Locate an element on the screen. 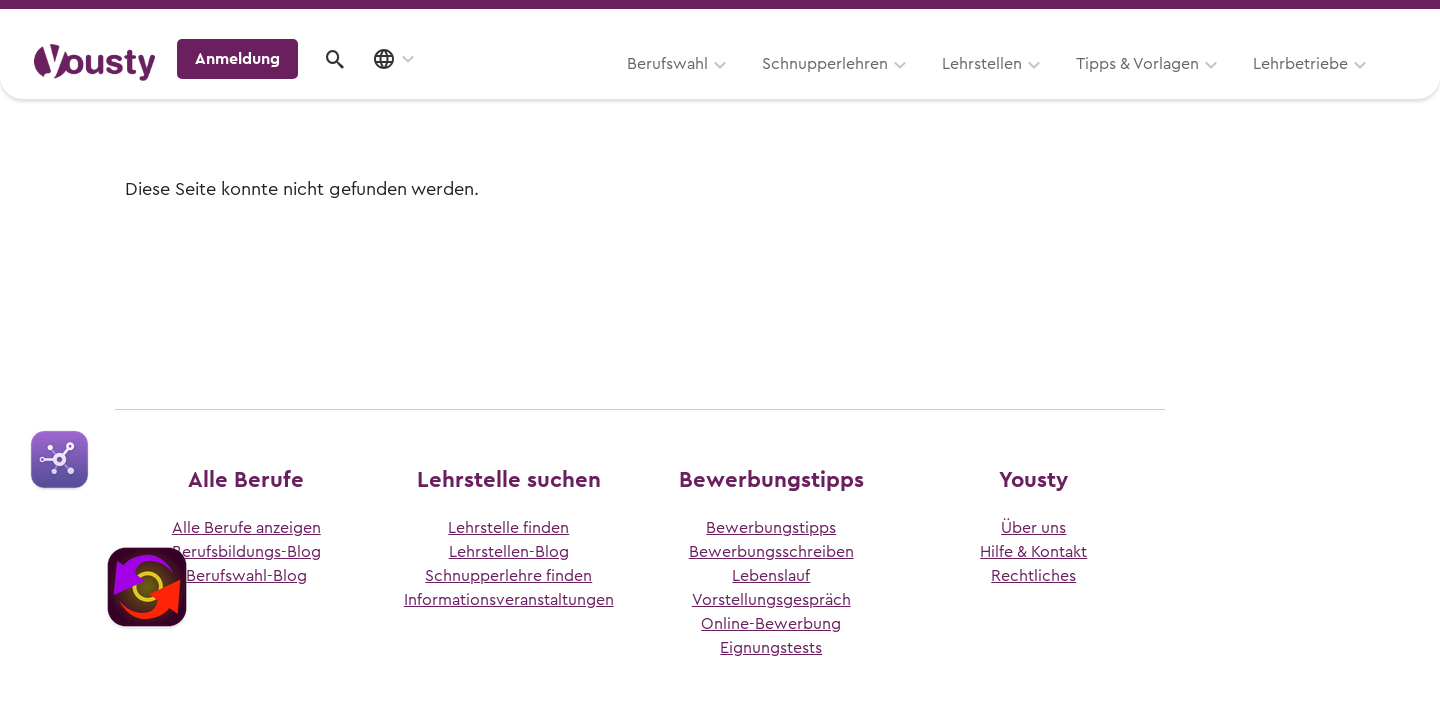 The width and height of the screenshot is (1440, 720). open warpinator to share files between devices on the same network is located at coordinates (59, 459).